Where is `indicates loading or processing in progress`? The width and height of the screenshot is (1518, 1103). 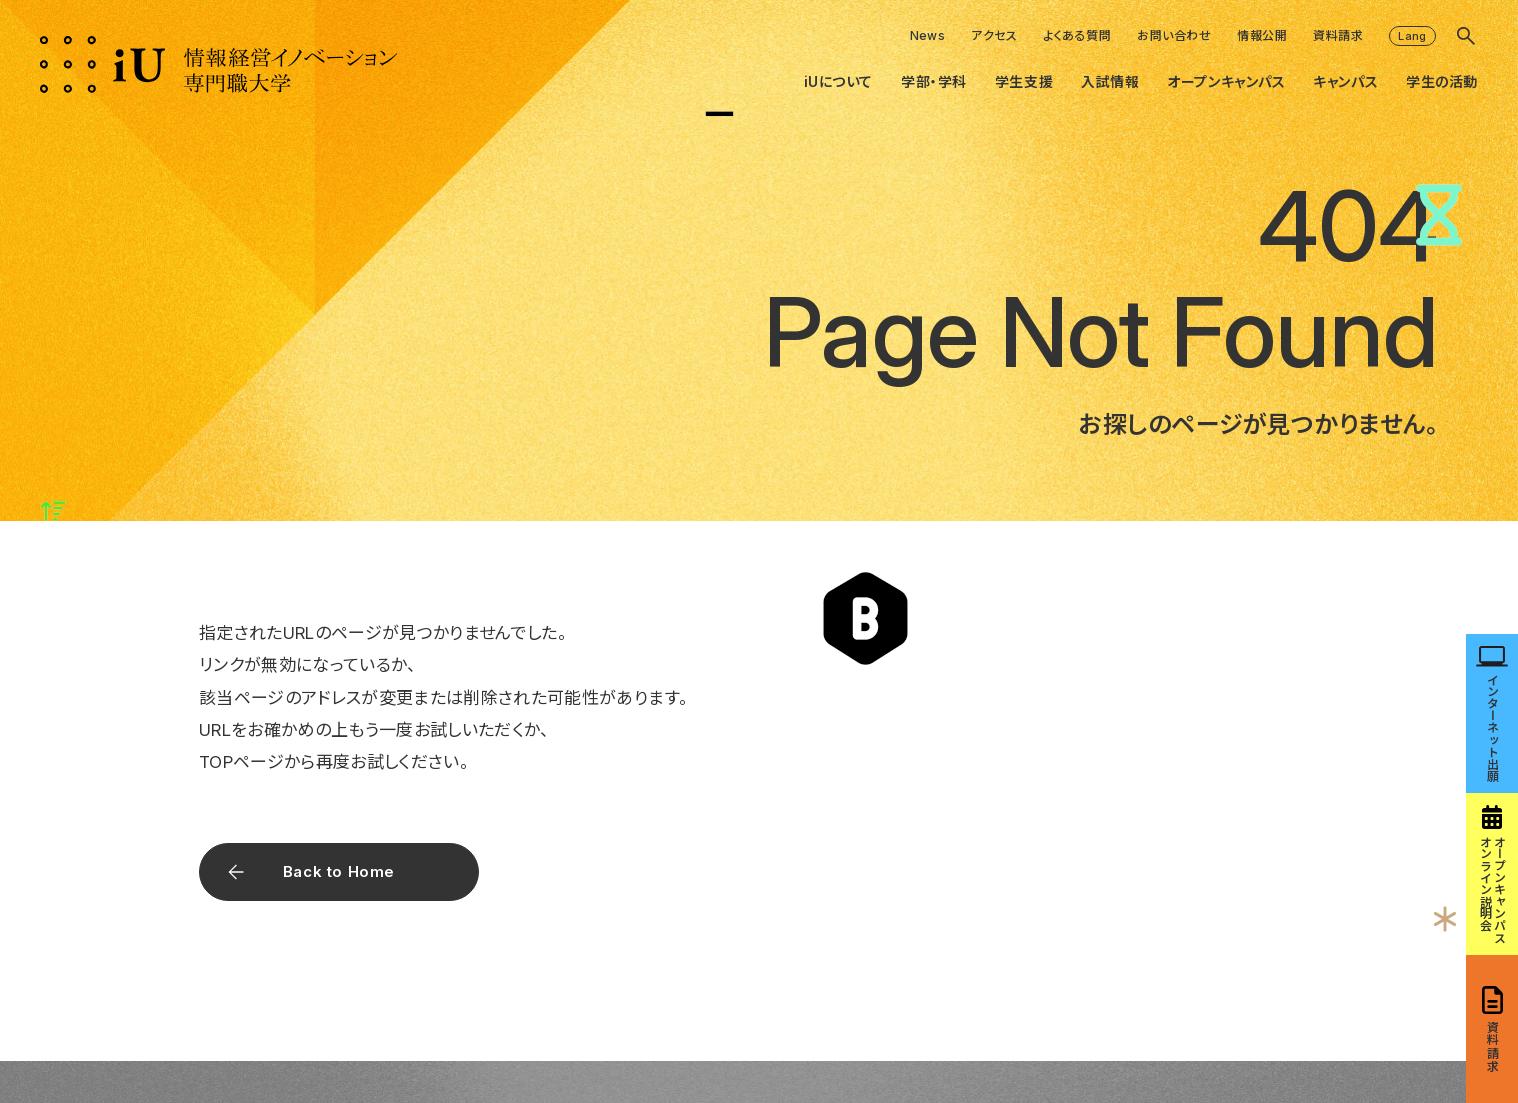 indicates loading or processing in progress is located at coordinates (1439, 215).